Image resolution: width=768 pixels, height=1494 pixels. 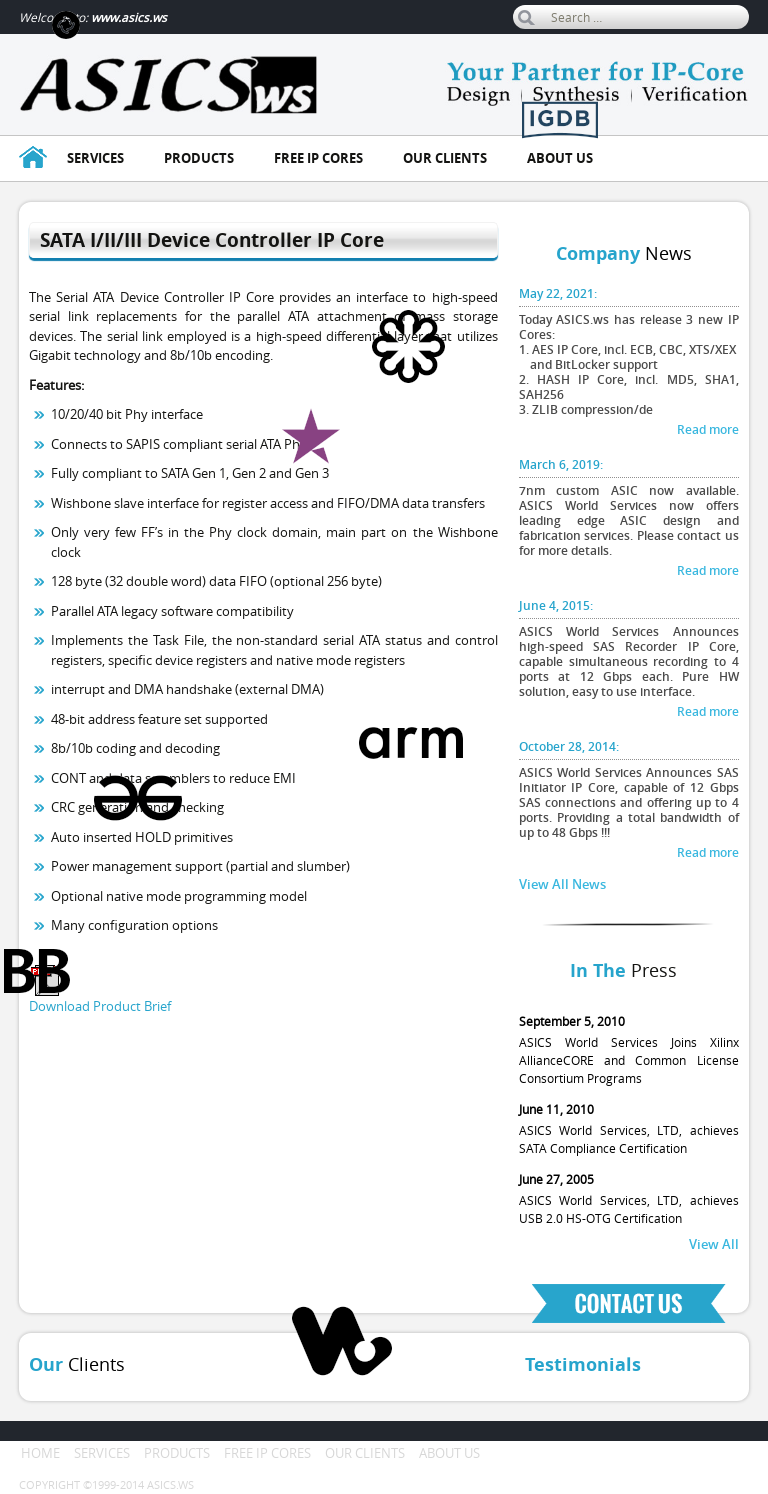 What do you see at coordinates (560, 120) in the screenshot?
I see `visit IGDB (Internet Game Database) website` at bounding box center [560, 120].